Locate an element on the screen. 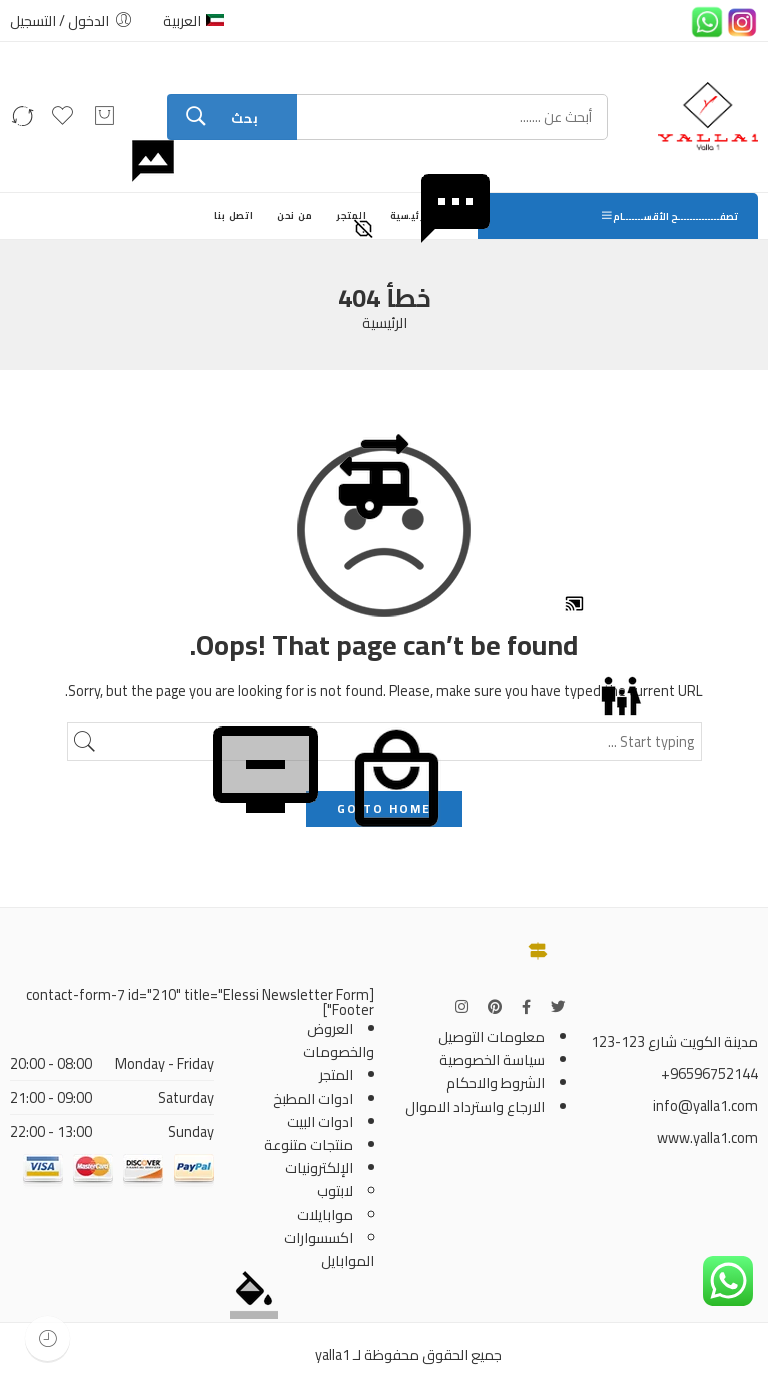 This screenshot has width=768, height=1386. indicates RV hookup availability at a location is located at coordinates (374, 475).